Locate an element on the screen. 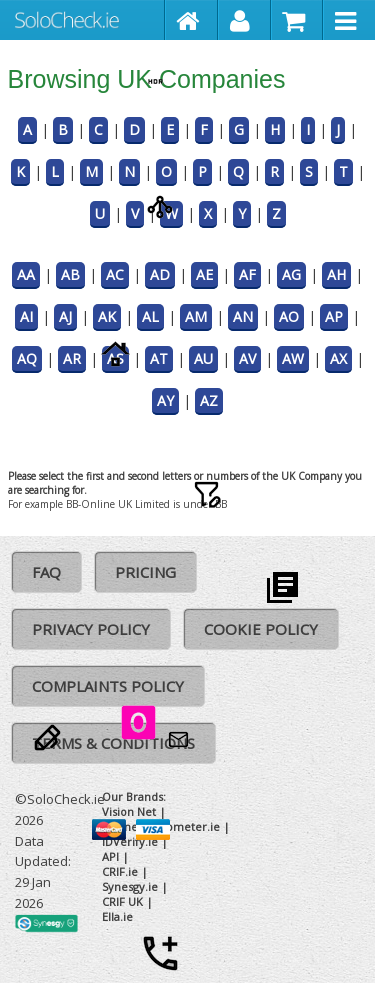 This screenshot has width=375, height=983. open your email inbox is located at coordinates (178, 739).